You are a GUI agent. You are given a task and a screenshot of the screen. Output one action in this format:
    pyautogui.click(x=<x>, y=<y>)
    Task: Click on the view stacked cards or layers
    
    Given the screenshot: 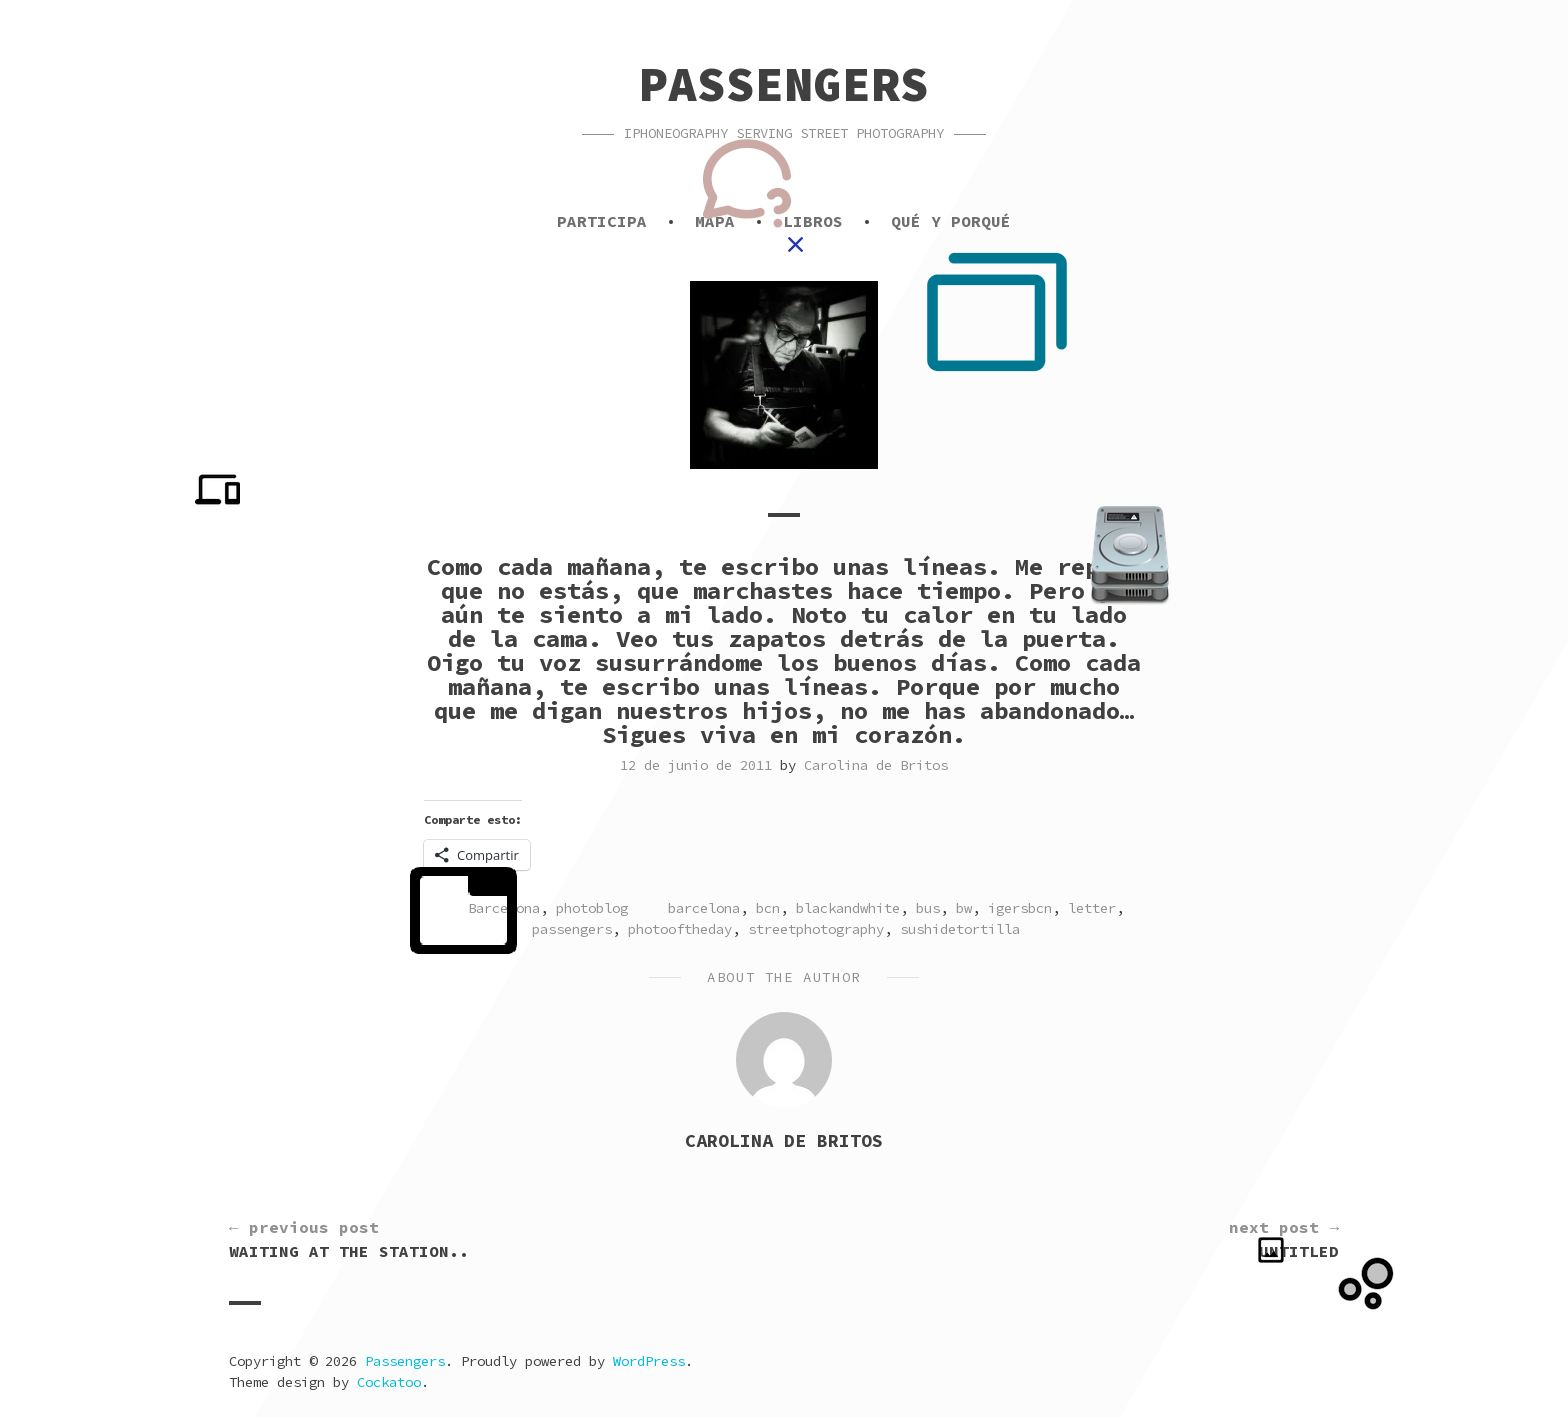 What is the action you would take?
    pyautogui.click(x=997, y=312)
    